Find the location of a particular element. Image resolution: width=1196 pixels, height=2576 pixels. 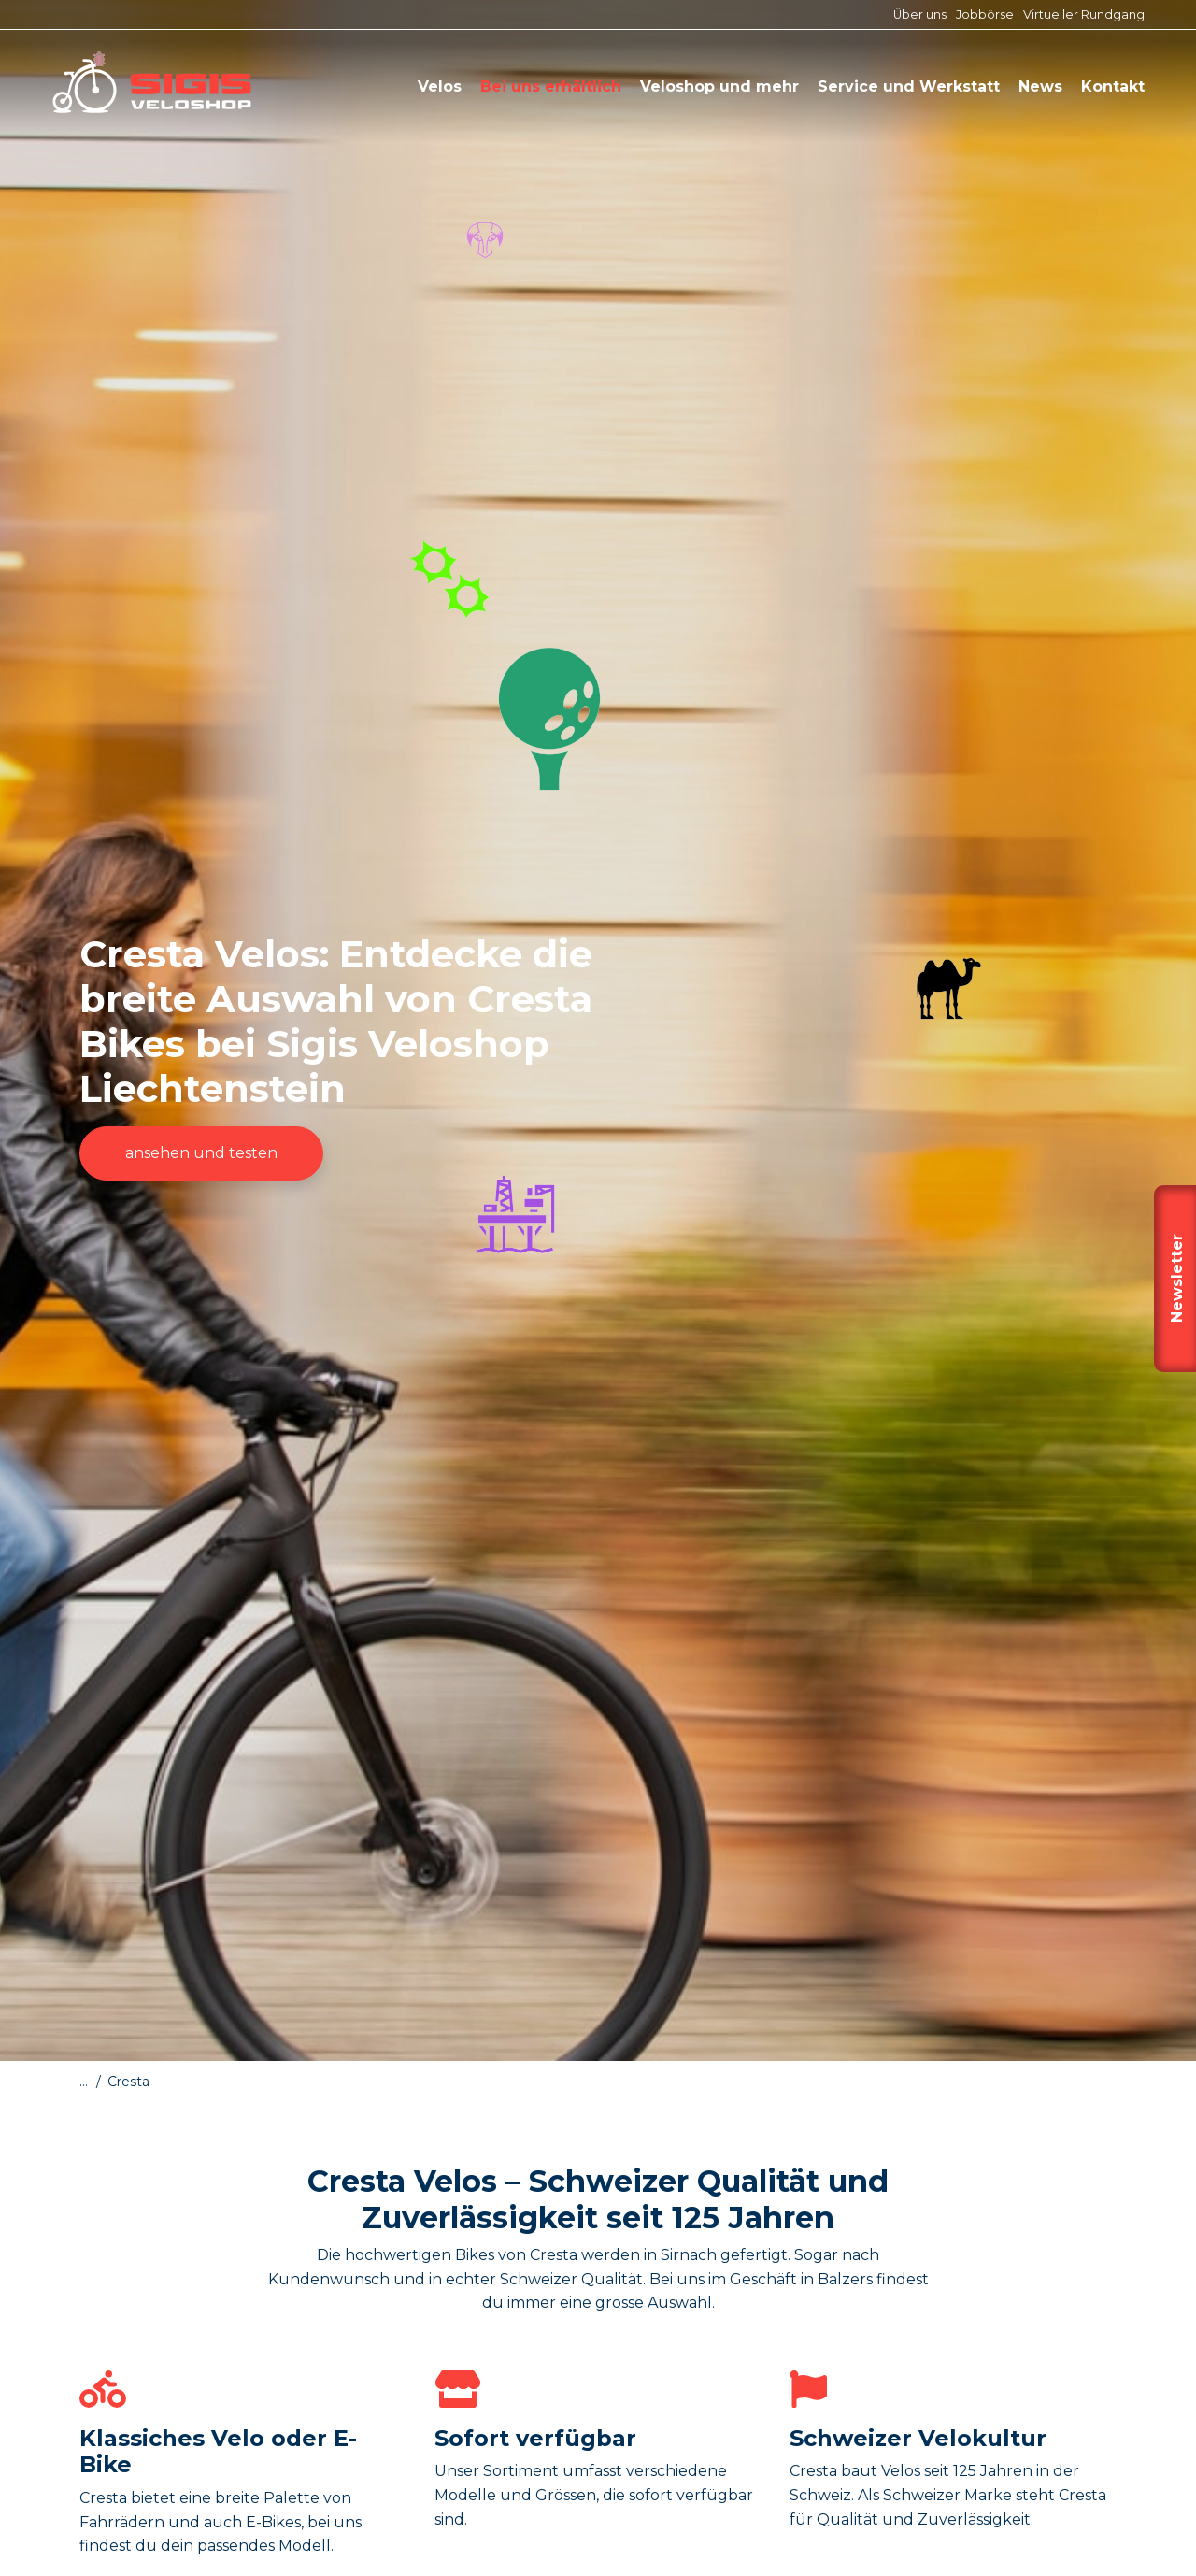

view offshore drilling operations is located at coordinates (515, 1213).